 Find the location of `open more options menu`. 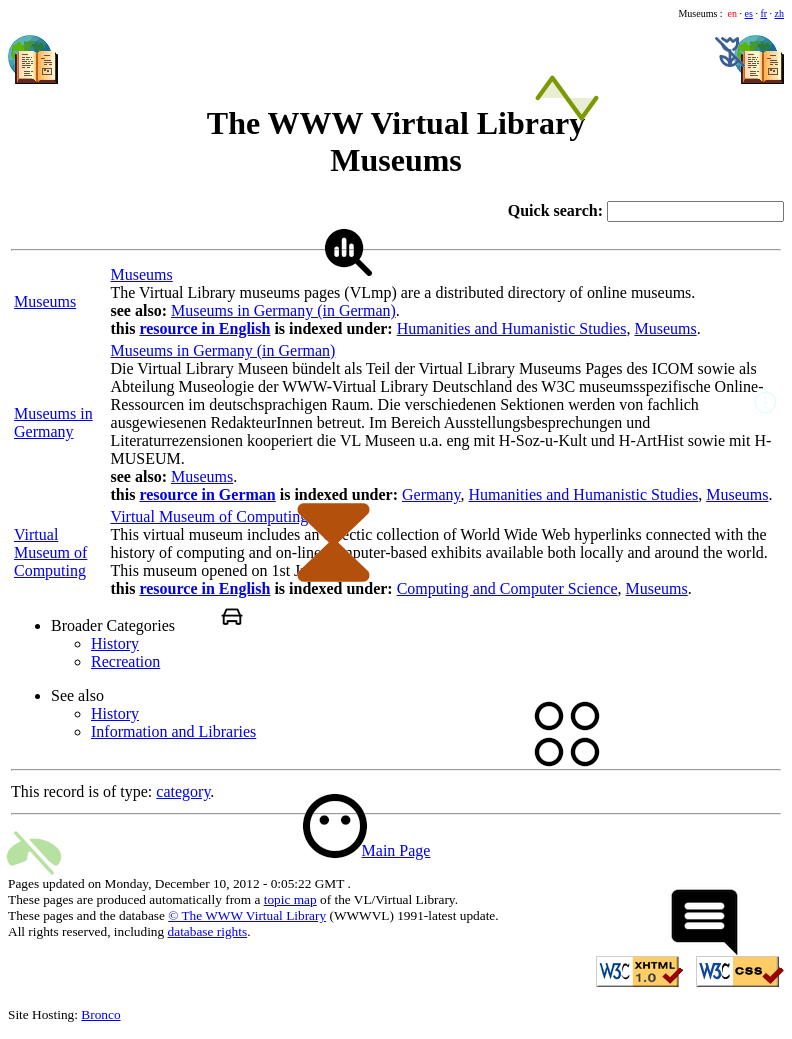

open more options menu is located at coordinates (765, 402).